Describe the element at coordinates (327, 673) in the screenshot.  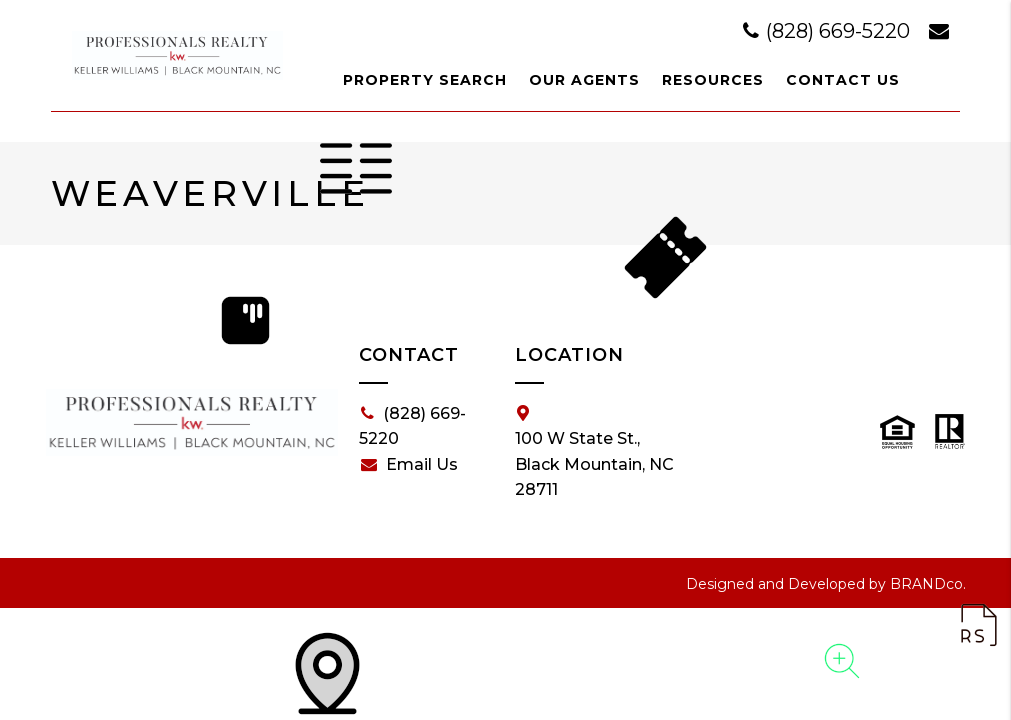
I see `view location on map` at that location.